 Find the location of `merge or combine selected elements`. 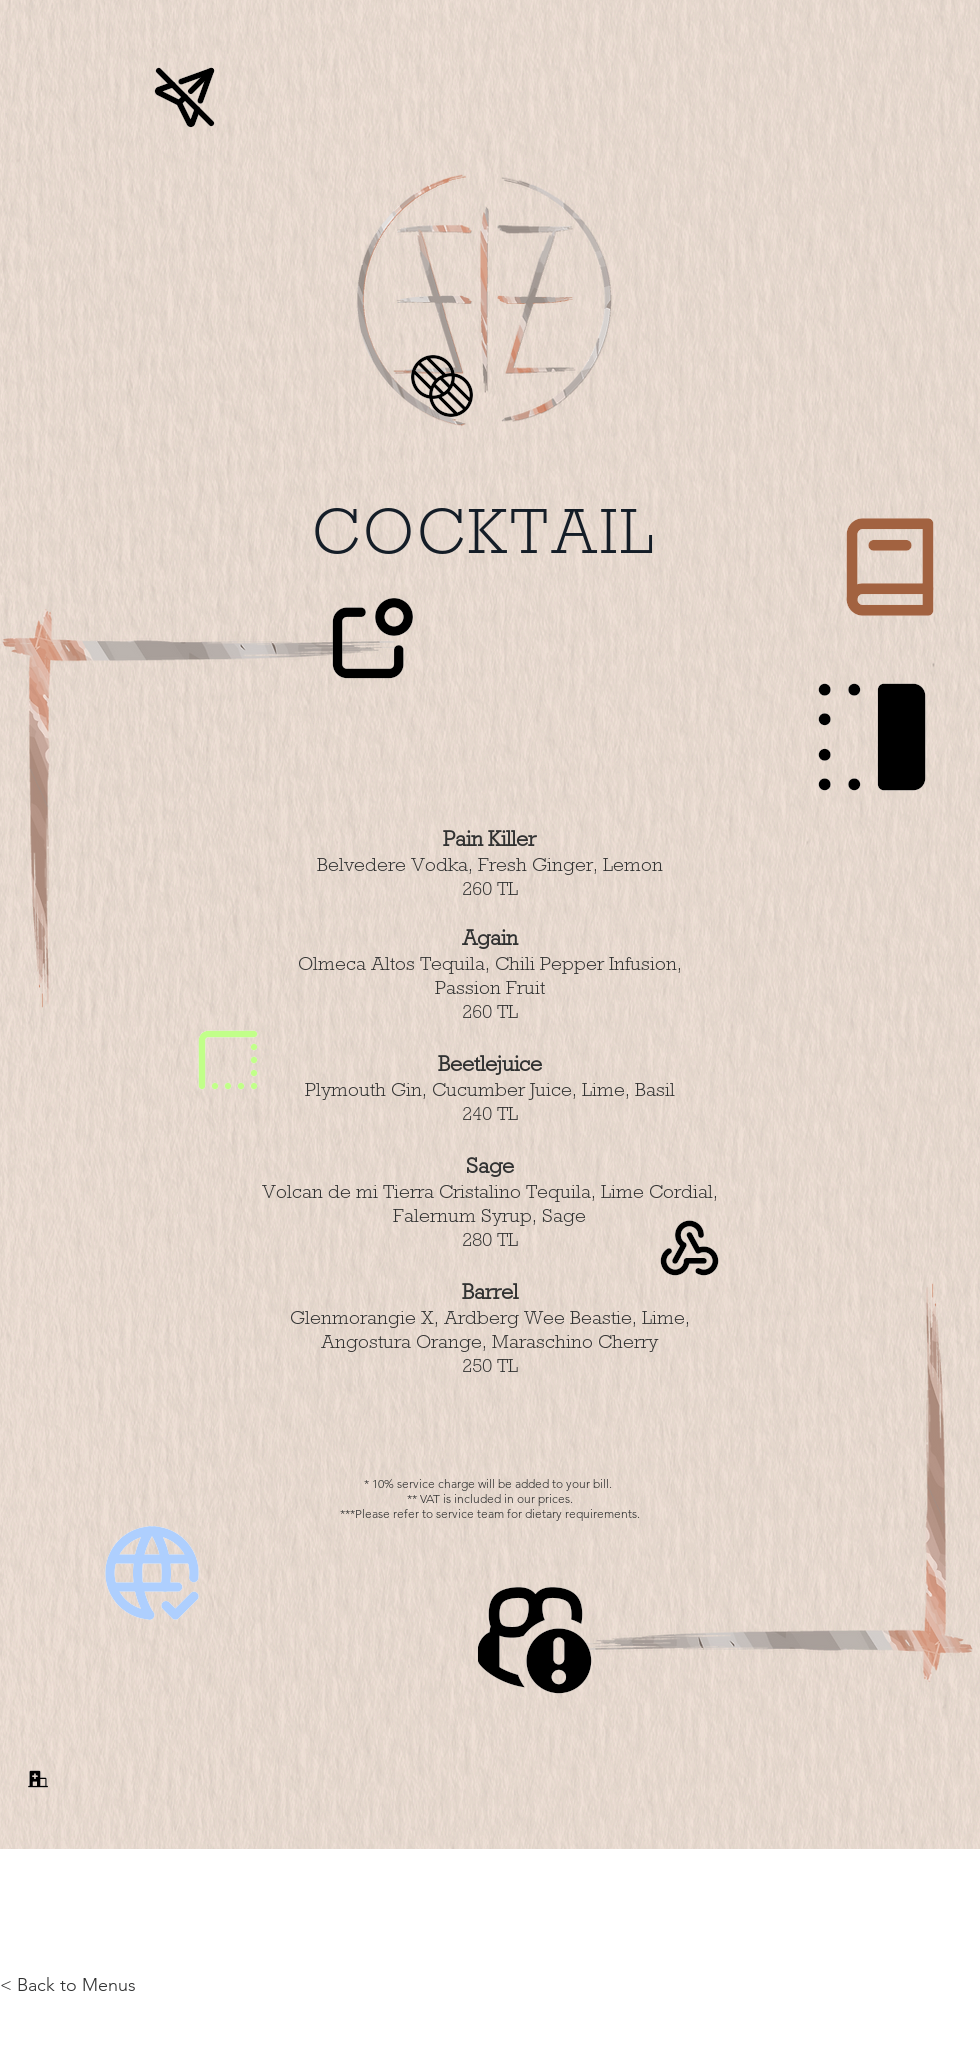

merge or combine selected elements is located at coordinates (442, 386).